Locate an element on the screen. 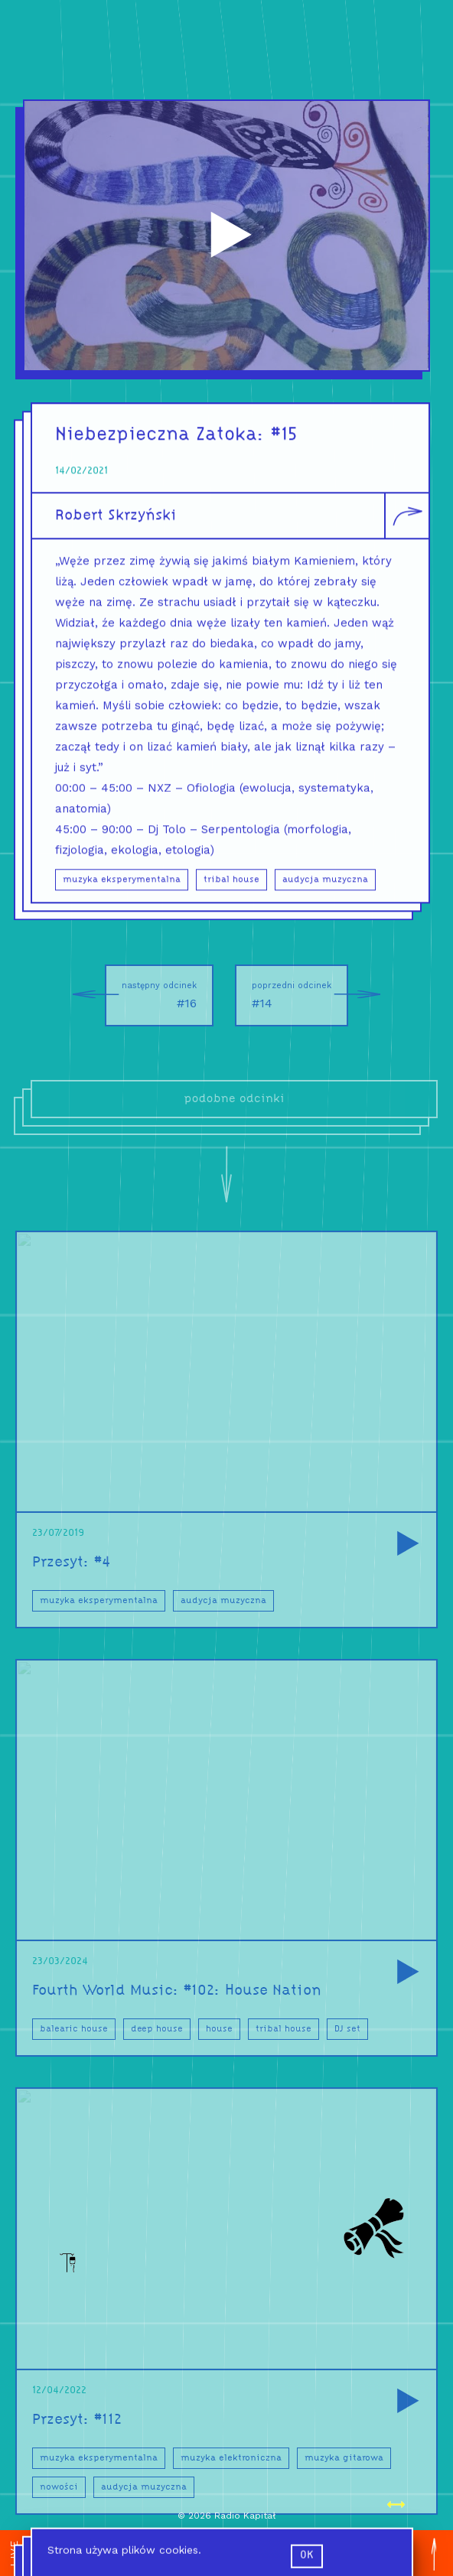  access medical or health-related features is located at coordinates (68, 2262).